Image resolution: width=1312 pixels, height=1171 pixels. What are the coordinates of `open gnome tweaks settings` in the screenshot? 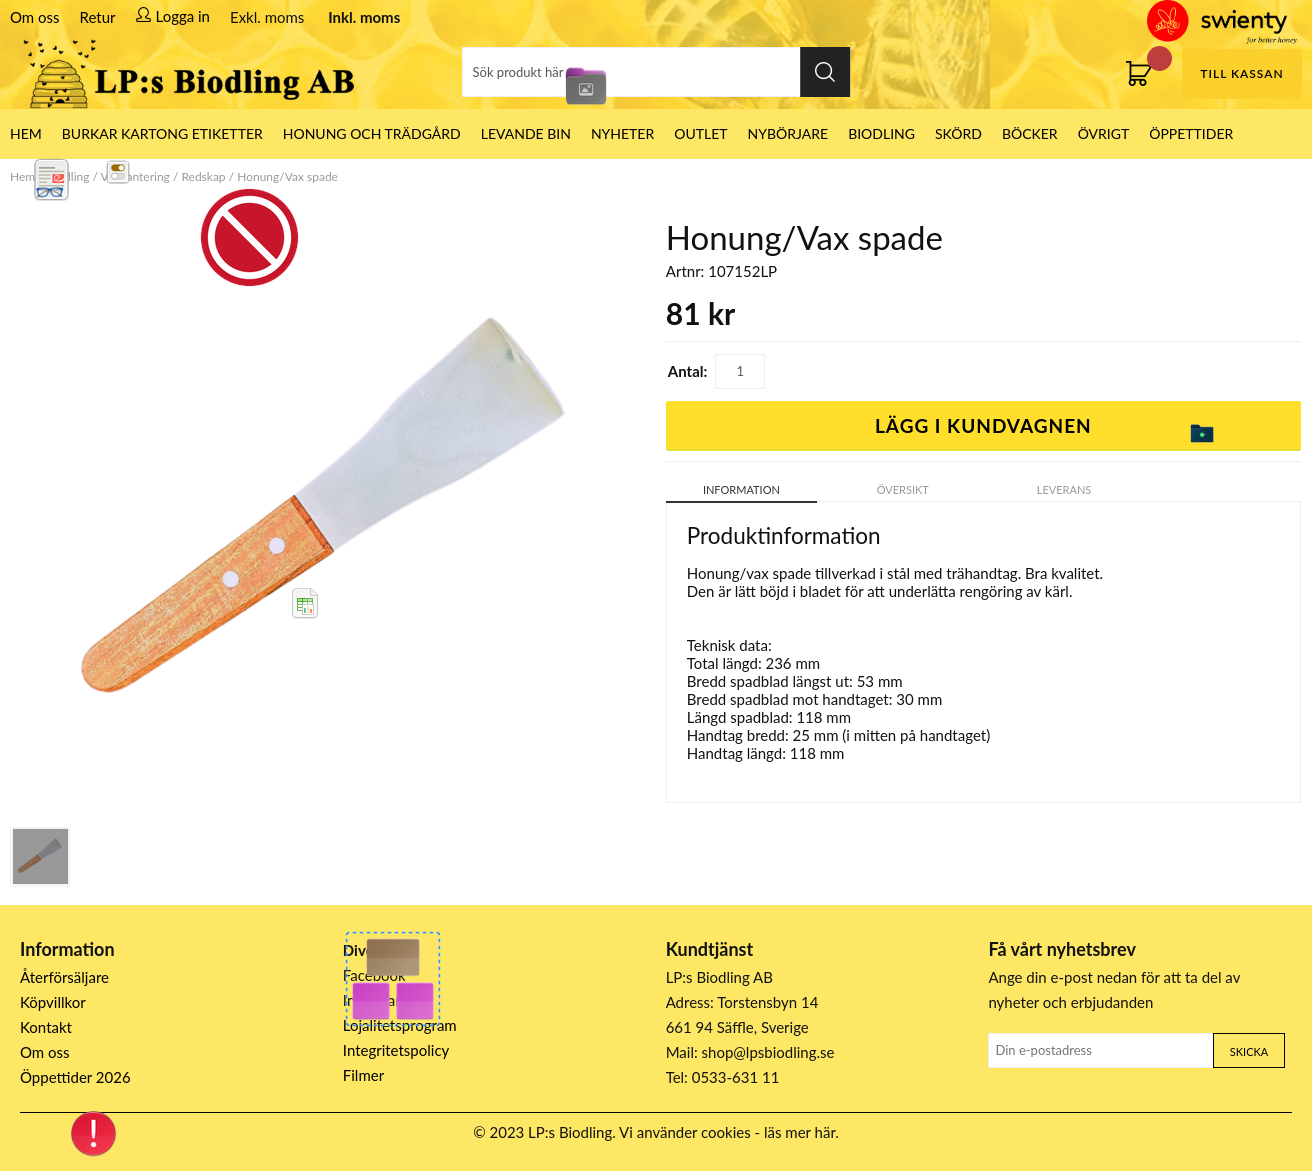 It's located at (118, 172).